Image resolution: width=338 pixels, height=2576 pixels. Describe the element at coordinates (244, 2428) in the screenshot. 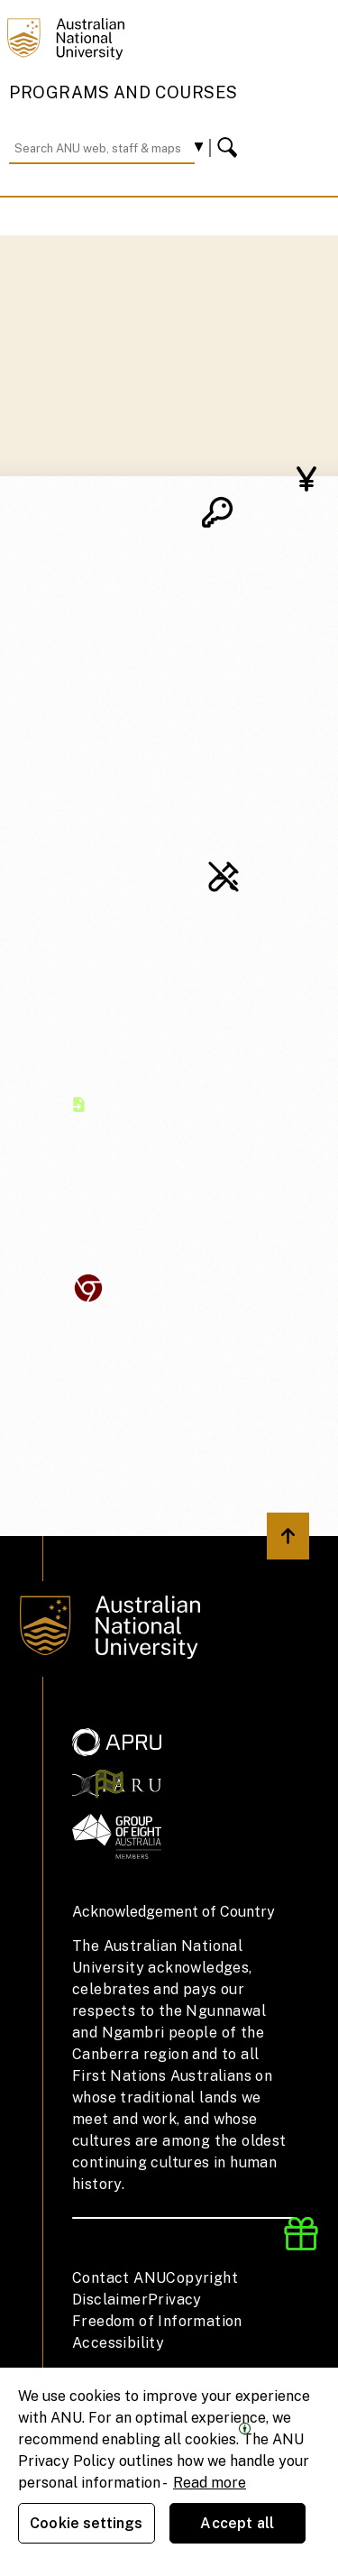

I see `creative commons attribution license indicator` at that location.